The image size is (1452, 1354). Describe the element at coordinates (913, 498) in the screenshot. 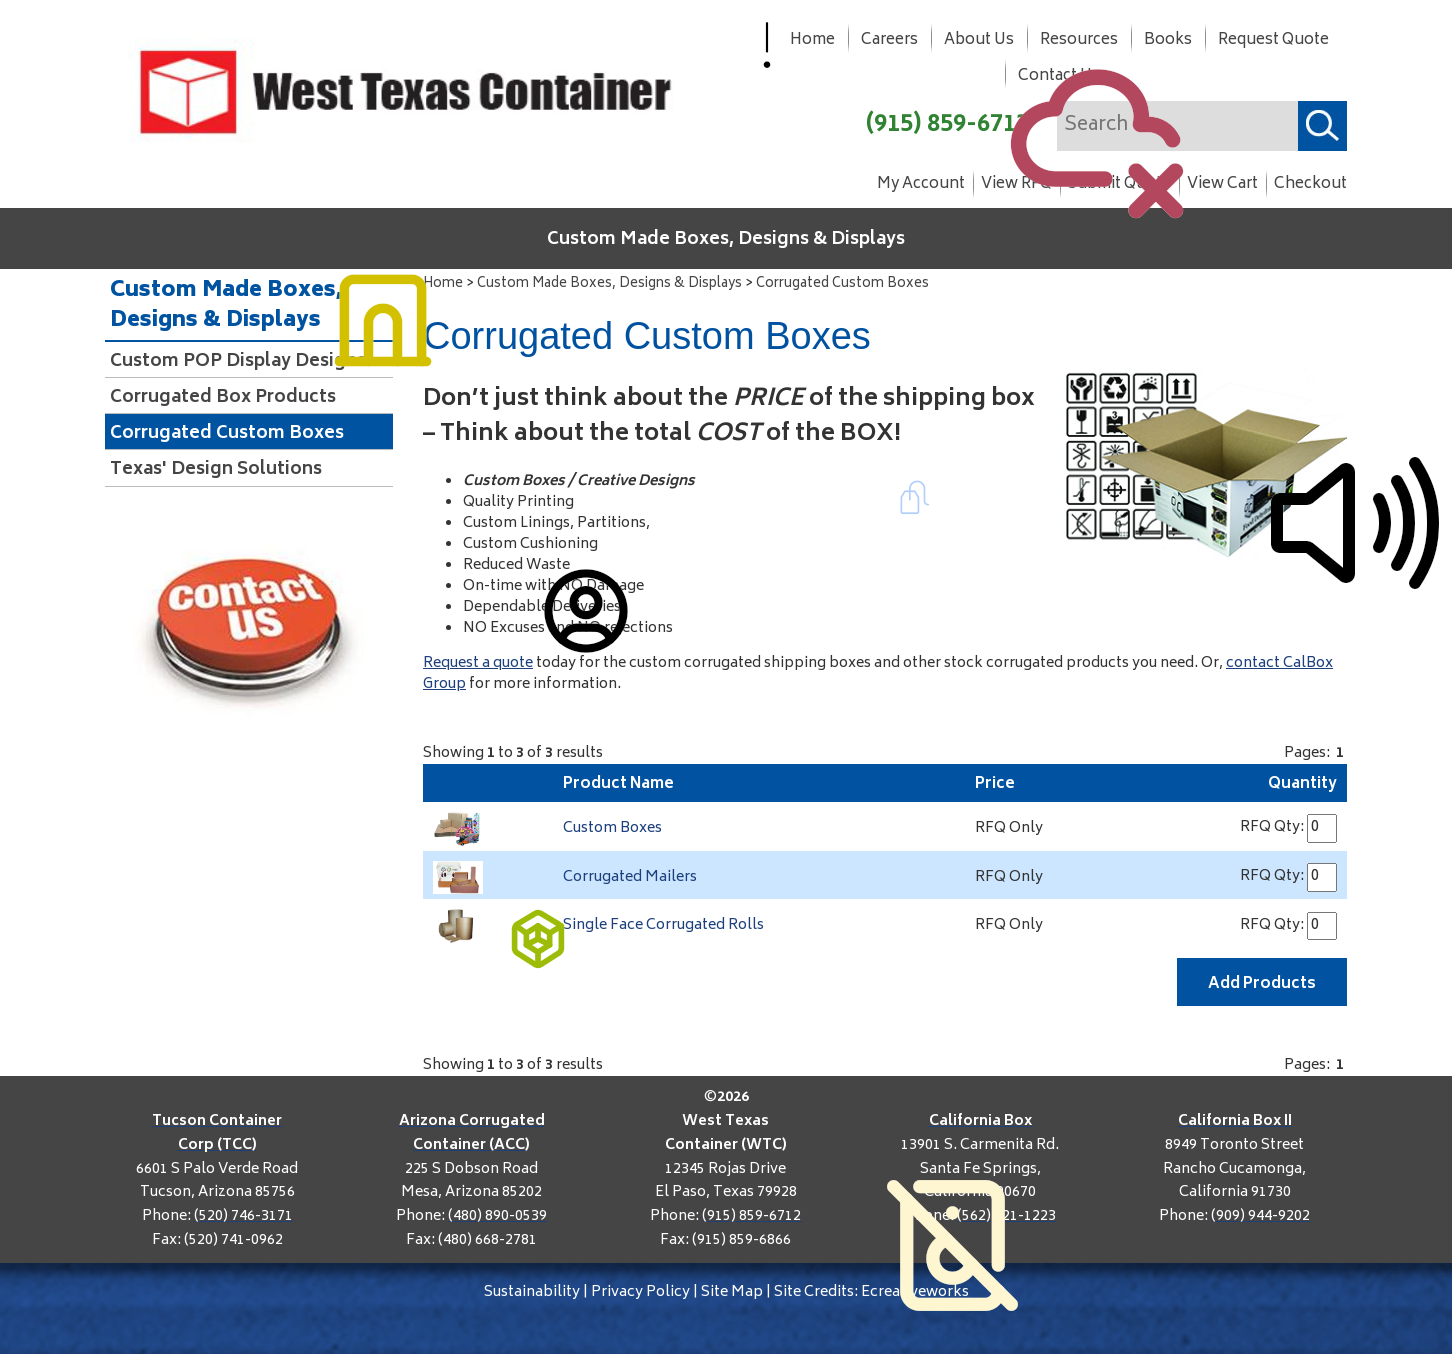

I see `browse tea or hot beverage options` at that location.